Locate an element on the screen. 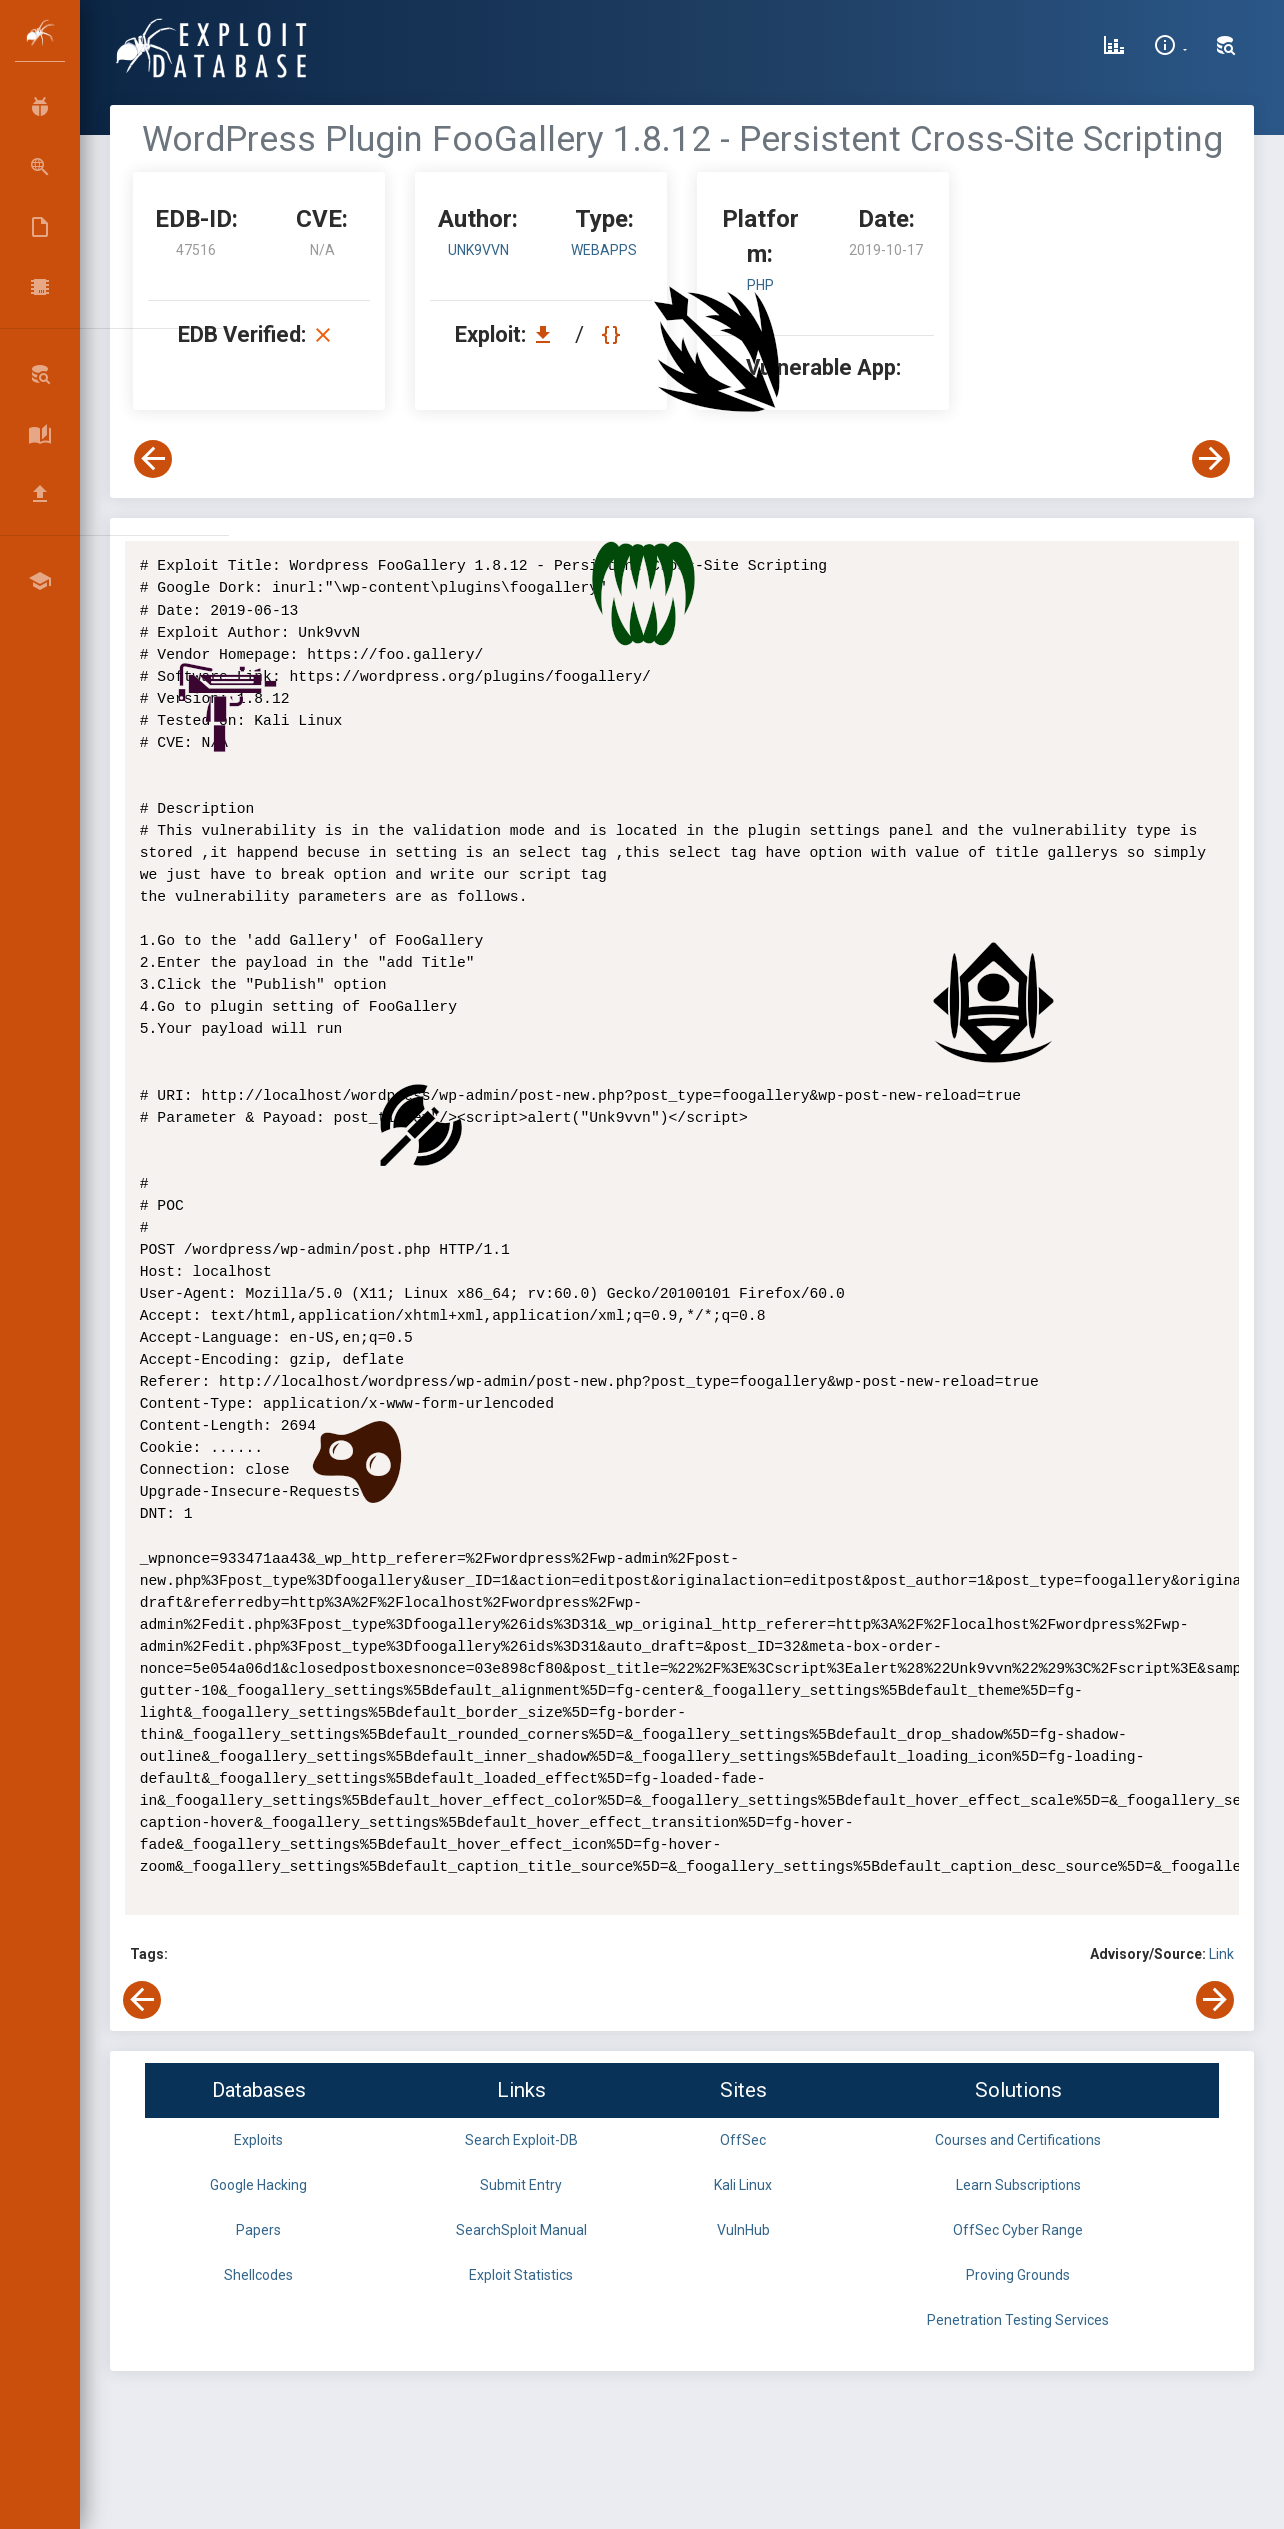  indicates a swift or speed-enhanced attack ability is located at coordinates (717, 349).